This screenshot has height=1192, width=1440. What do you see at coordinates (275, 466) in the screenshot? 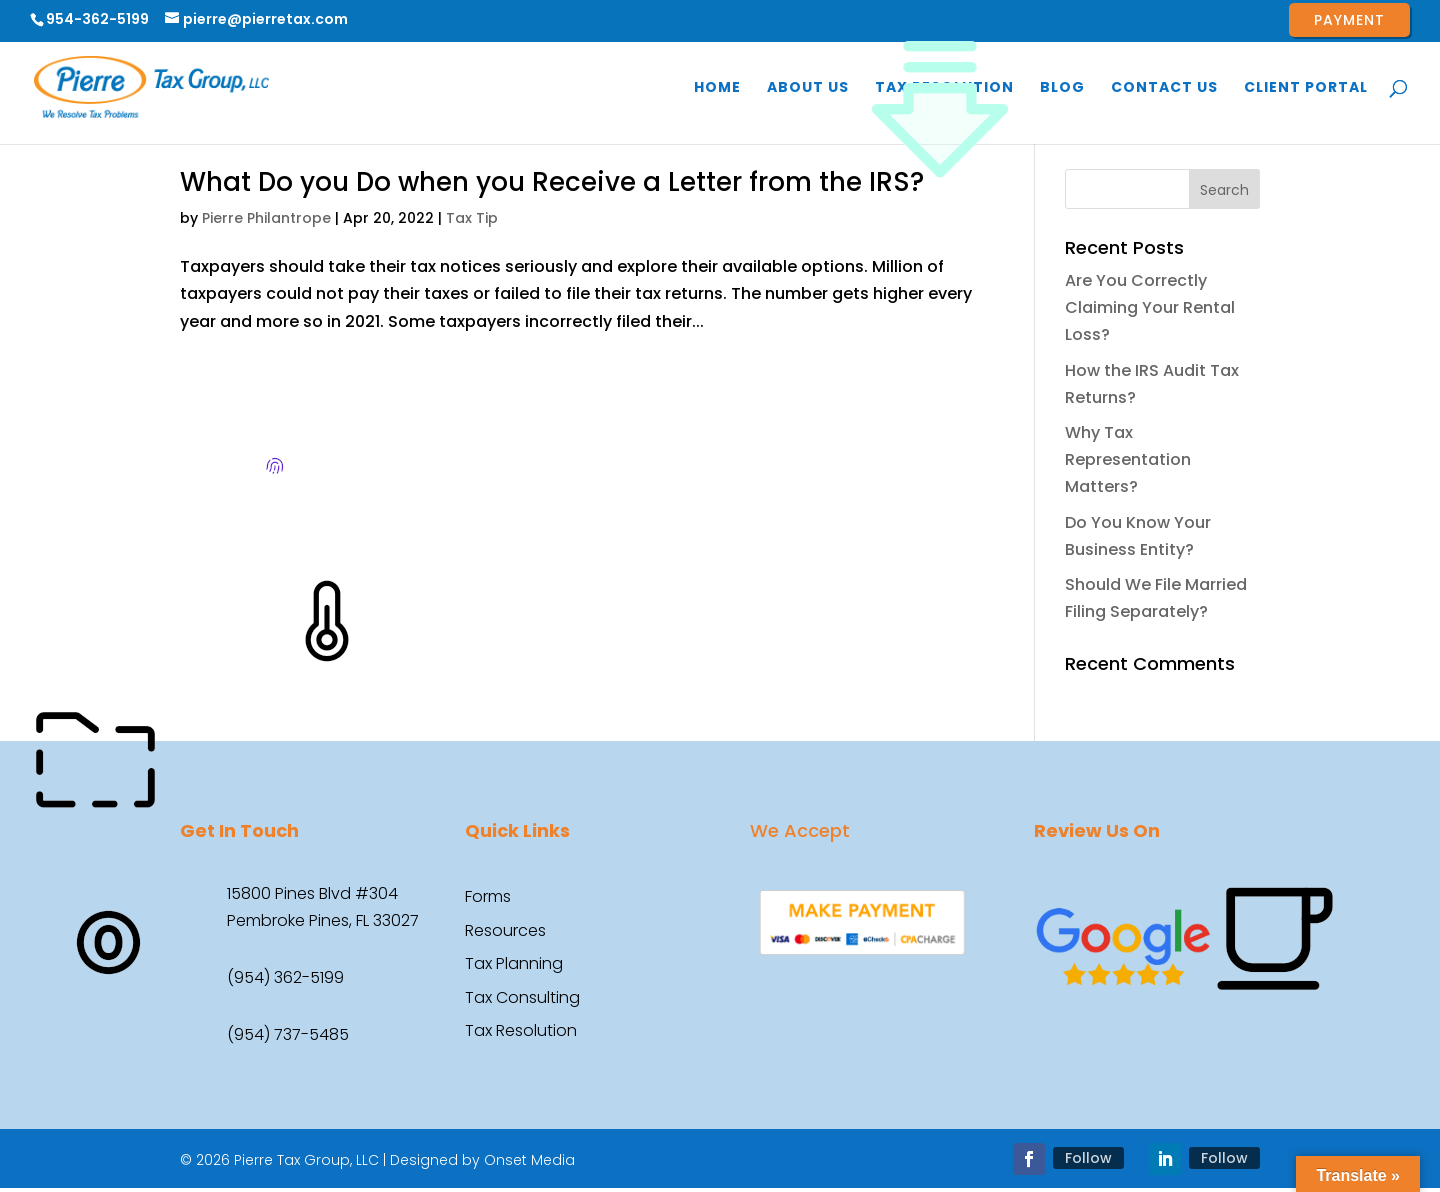
I see `authenticate with fingerprint` at bounding box center [275, 466].